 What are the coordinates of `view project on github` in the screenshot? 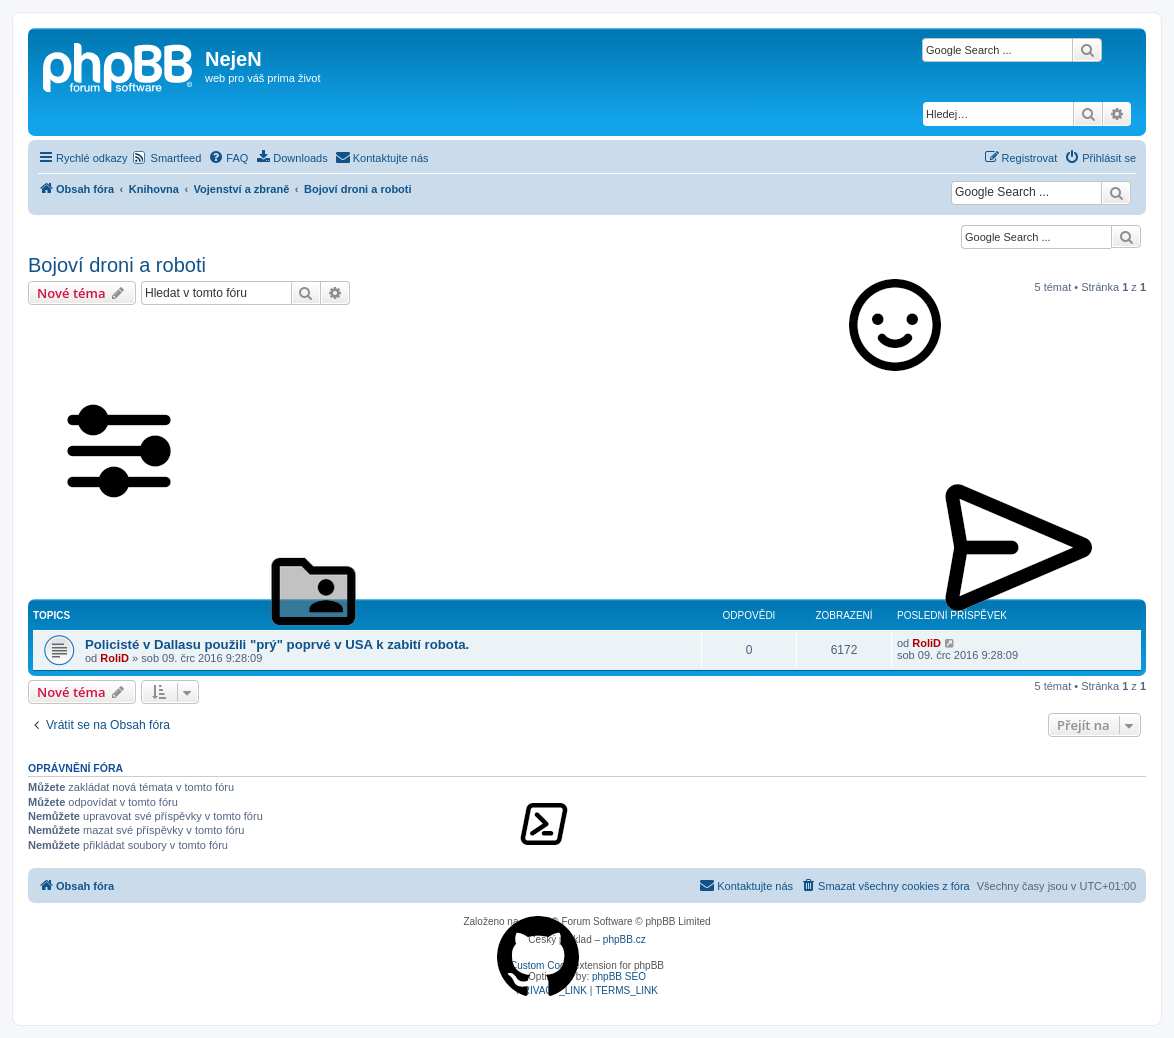 It's located at (538, 957).